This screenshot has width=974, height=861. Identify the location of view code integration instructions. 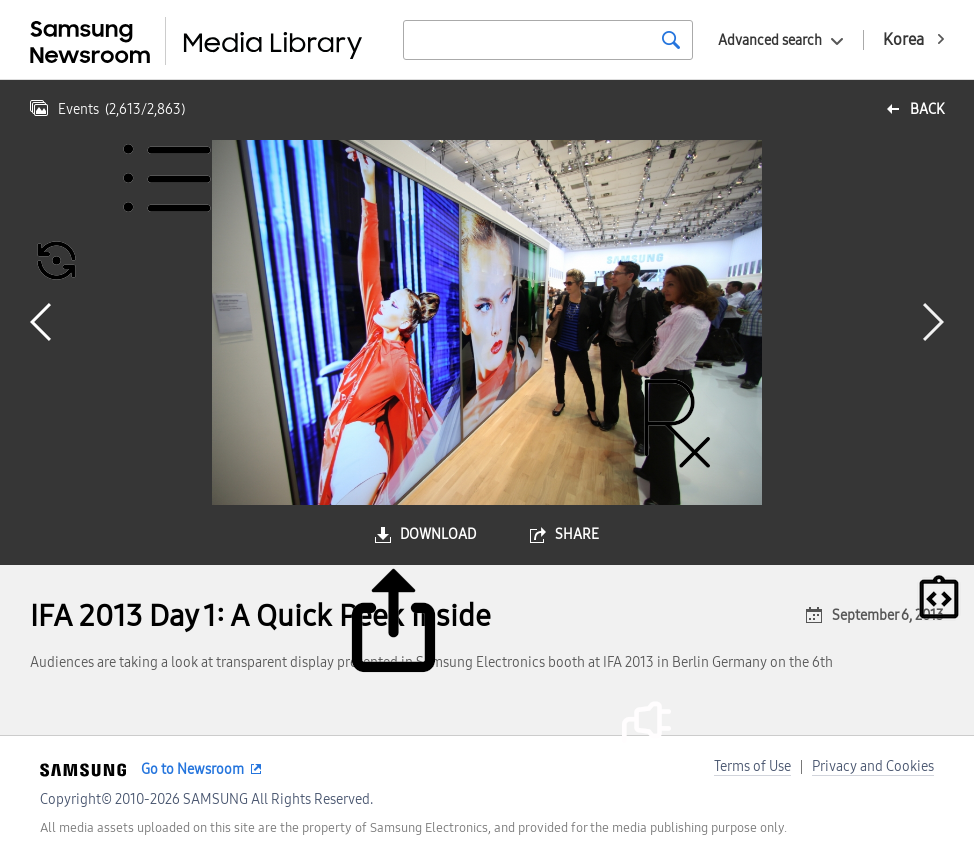
(939, 599).